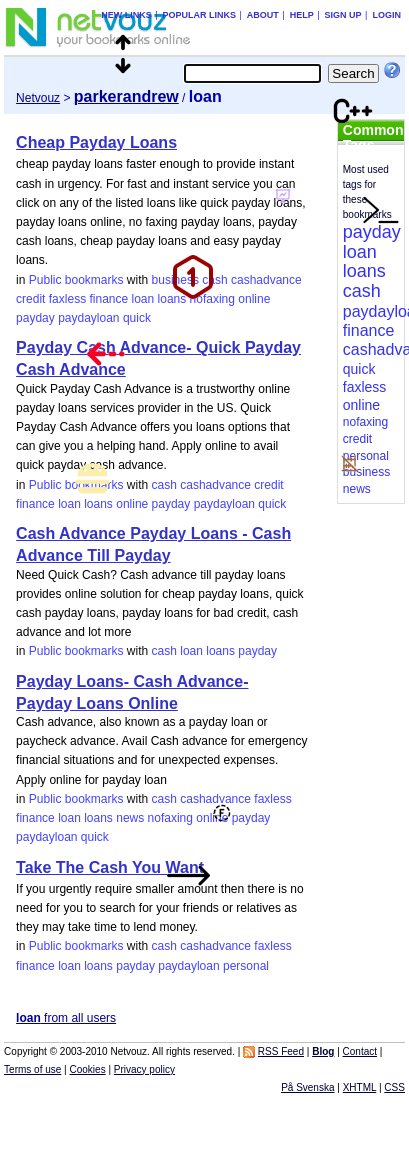 The image size is (409, 1154). Describe the element at coordinates (123, 54) in the screenshot. I see `drag to reorder items vertically` at that location.